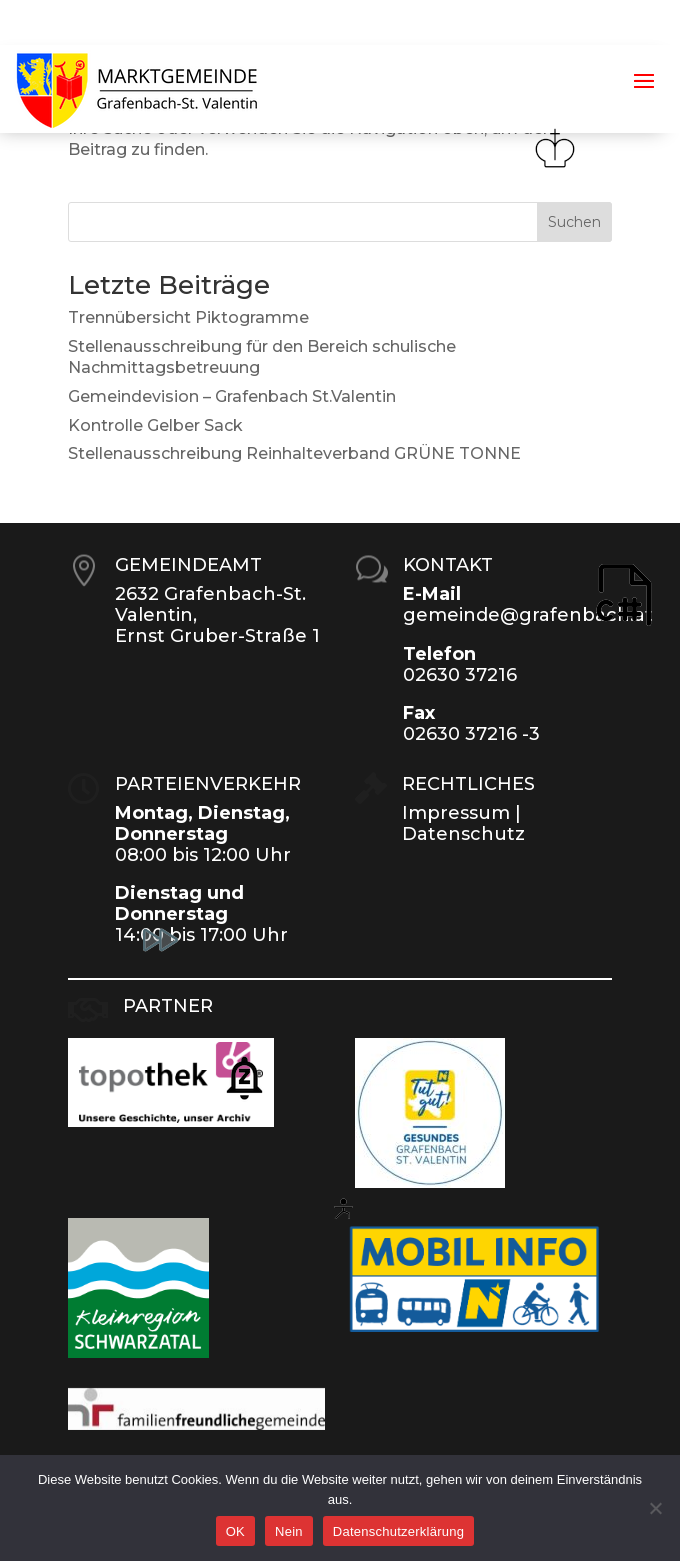  Describe the element at coordinates (158, 940) in the screenshot. I see `skip forward in media playback` at that location.